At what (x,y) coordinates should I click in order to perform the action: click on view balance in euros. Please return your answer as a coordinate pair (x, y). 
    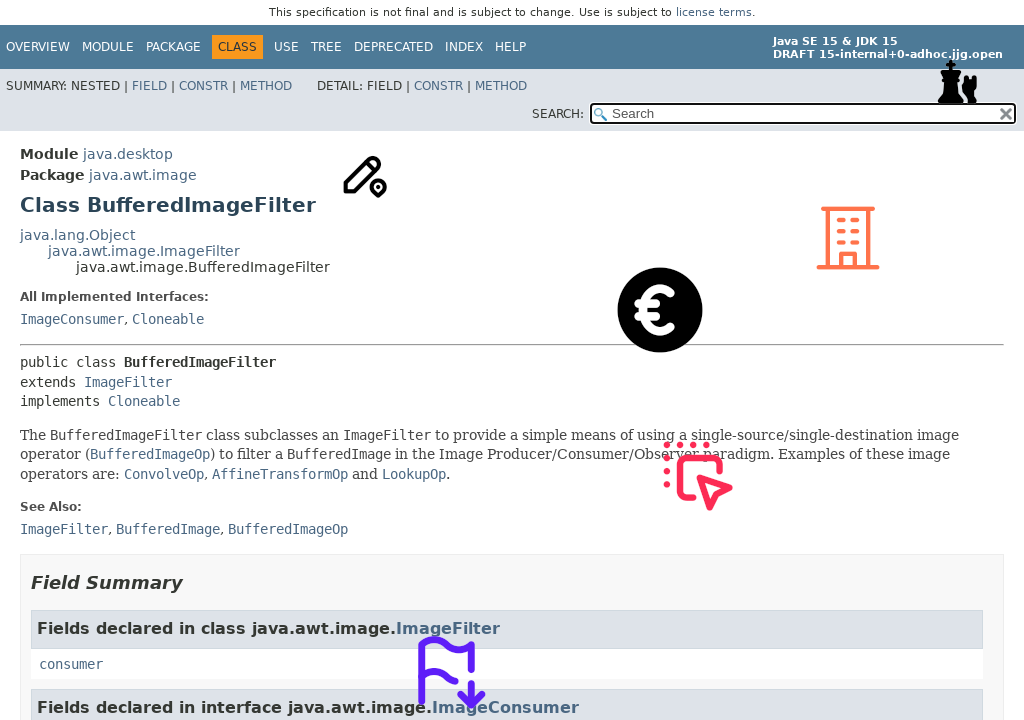
    Looking at the image, I should click on (660, 310).